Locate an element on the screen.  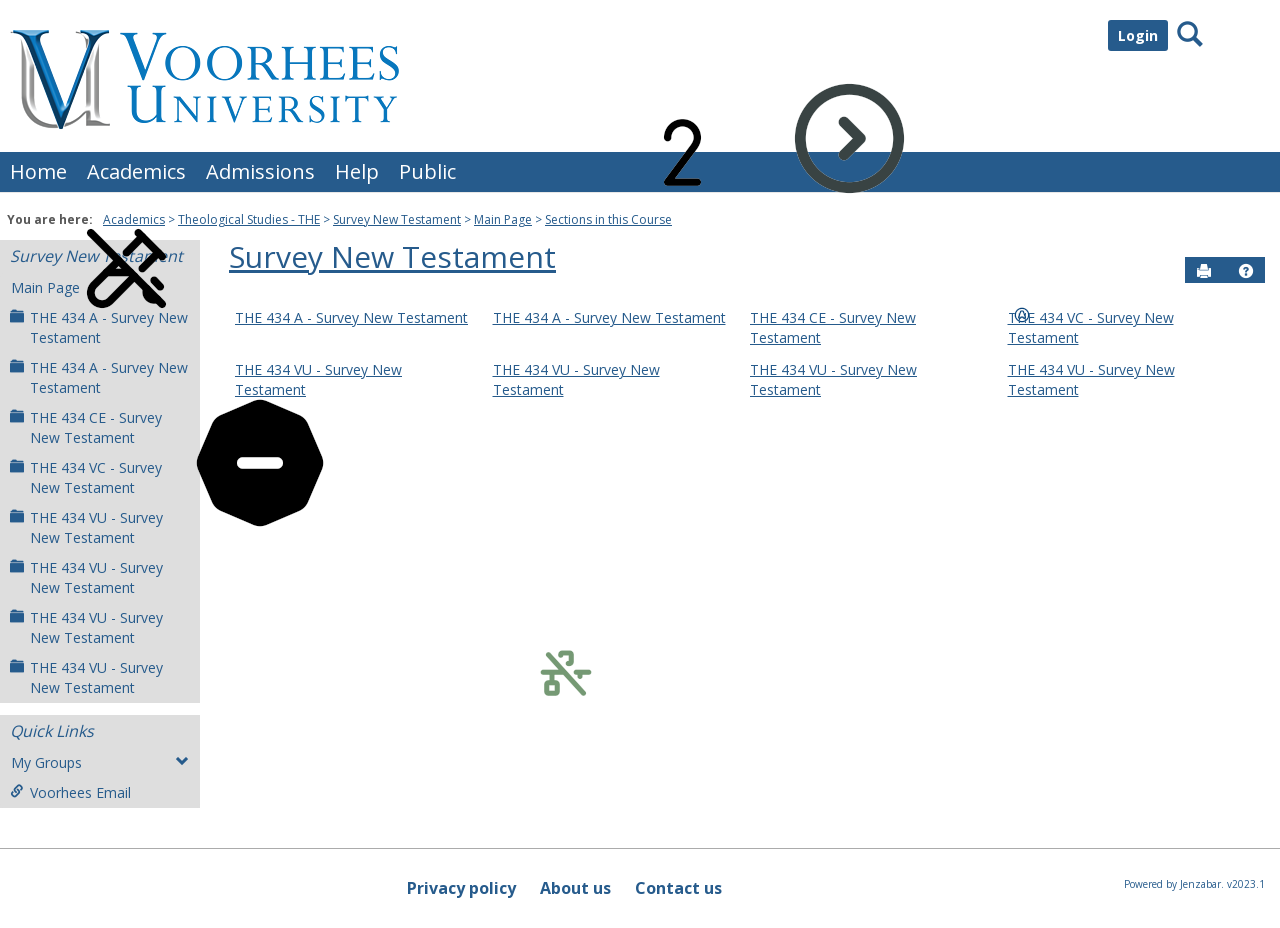
network connection unavailable is located at coordinates (566, 674).